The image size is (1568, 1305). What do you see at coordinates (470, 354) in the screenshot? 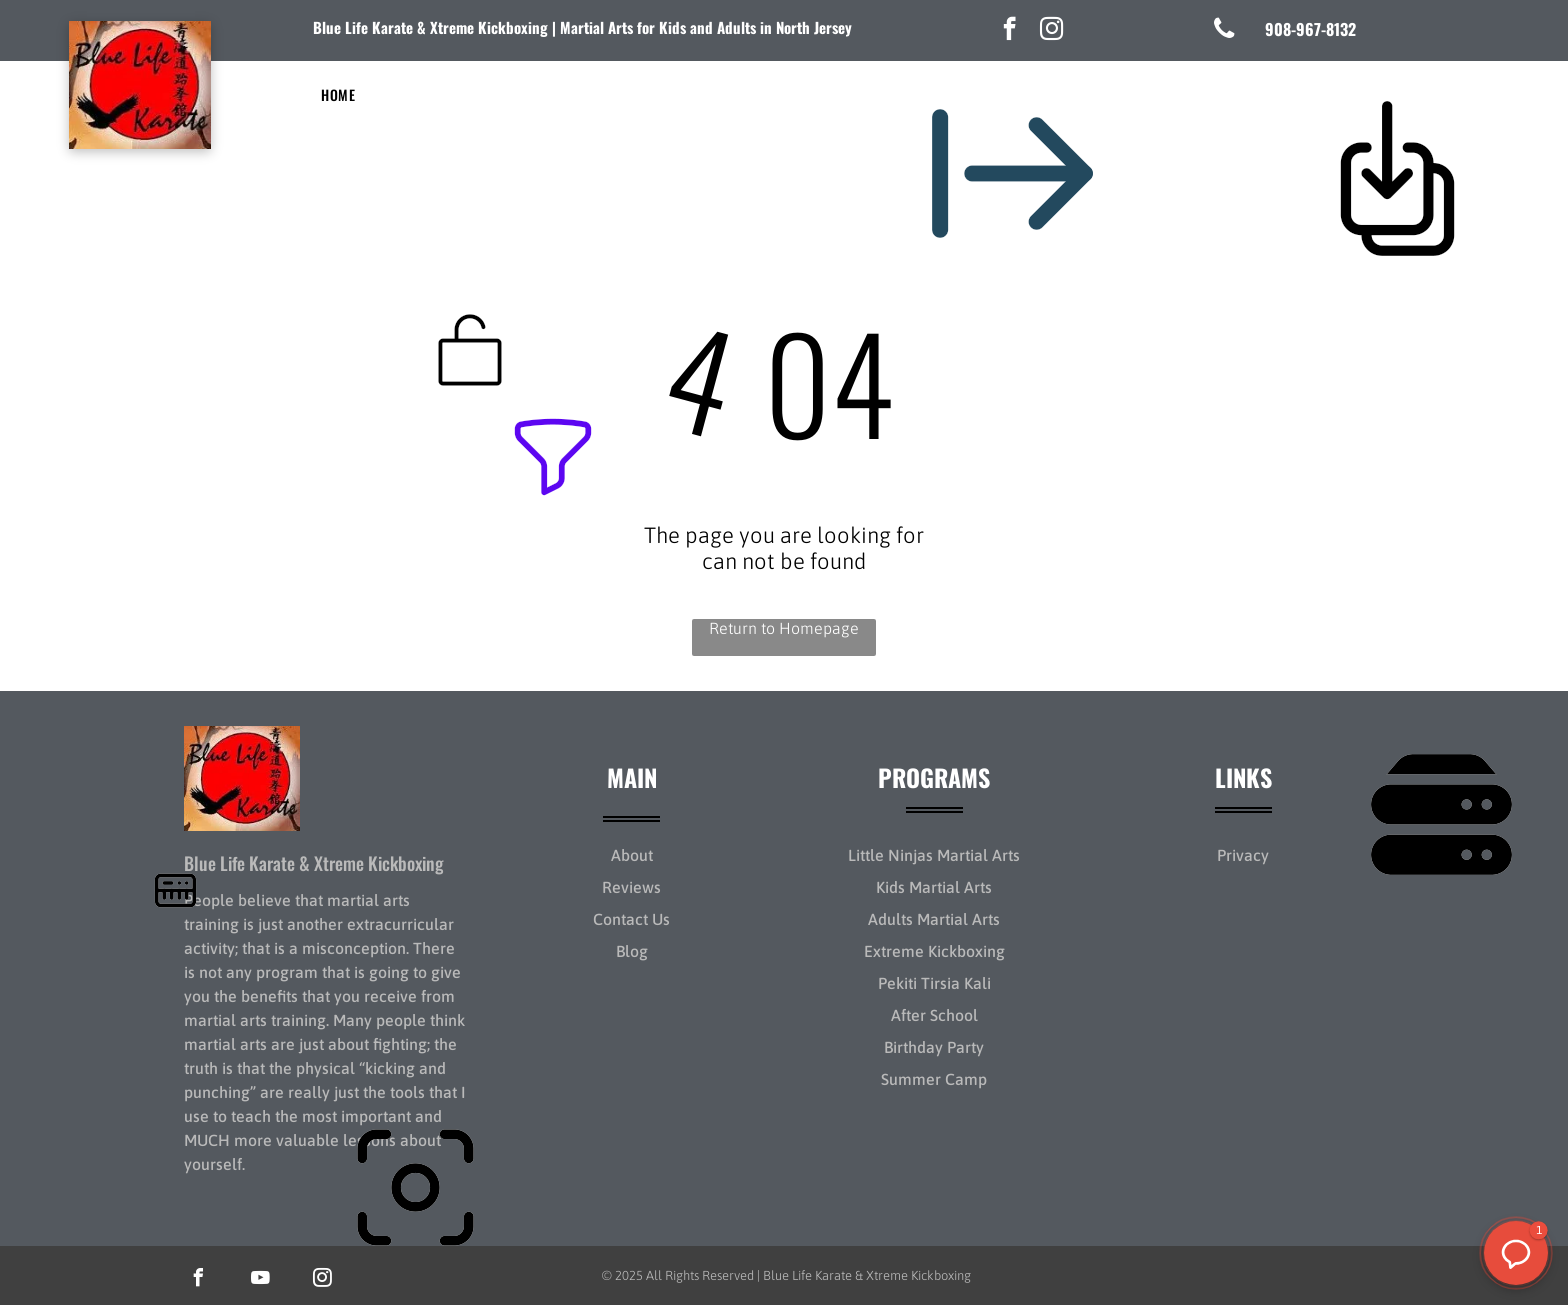
I see `unlock this item or content` at bounding box center [470, 354].